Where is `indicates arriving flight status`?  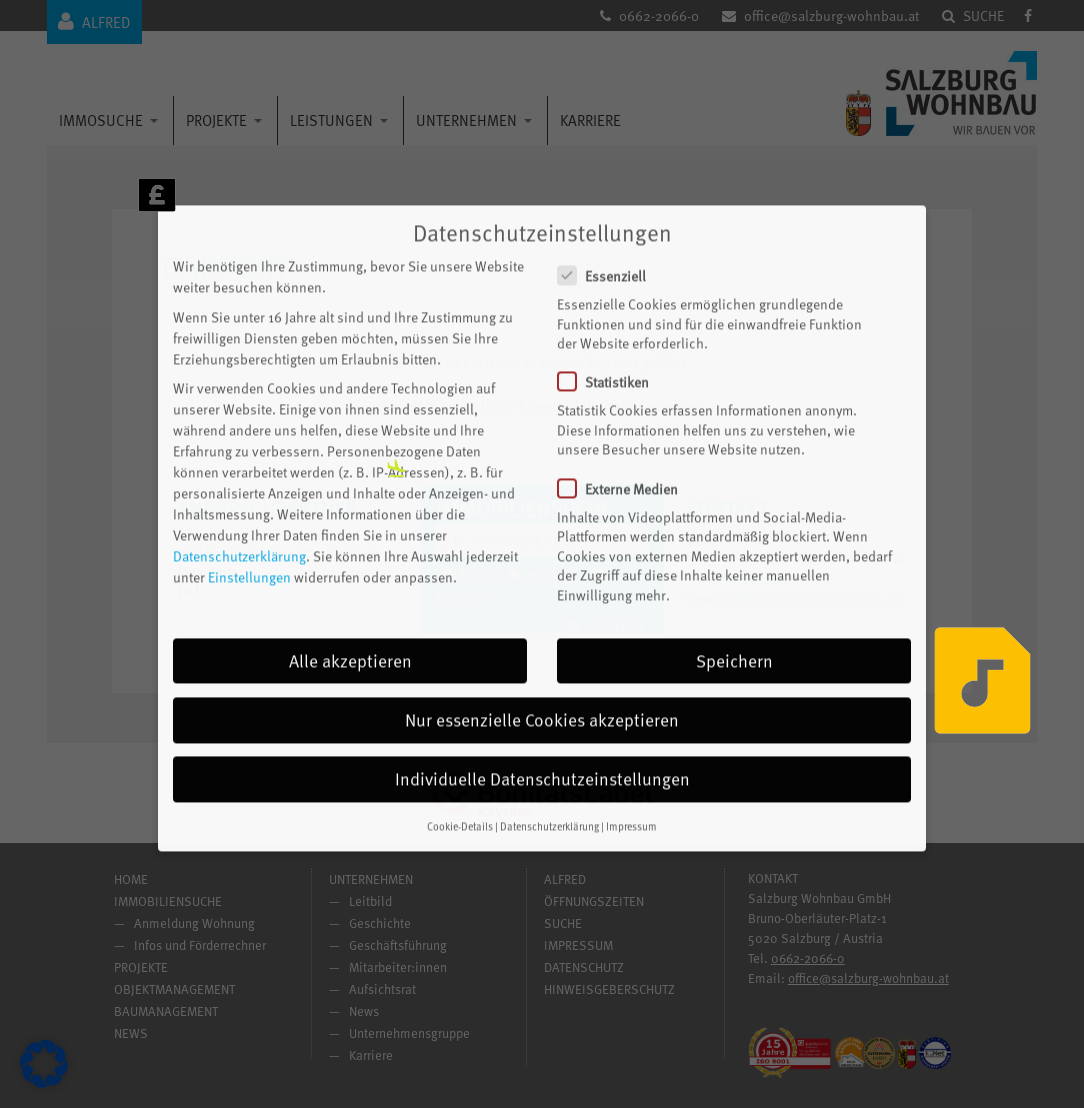 indicates arriving flight status is located at coordinates (396, 468).